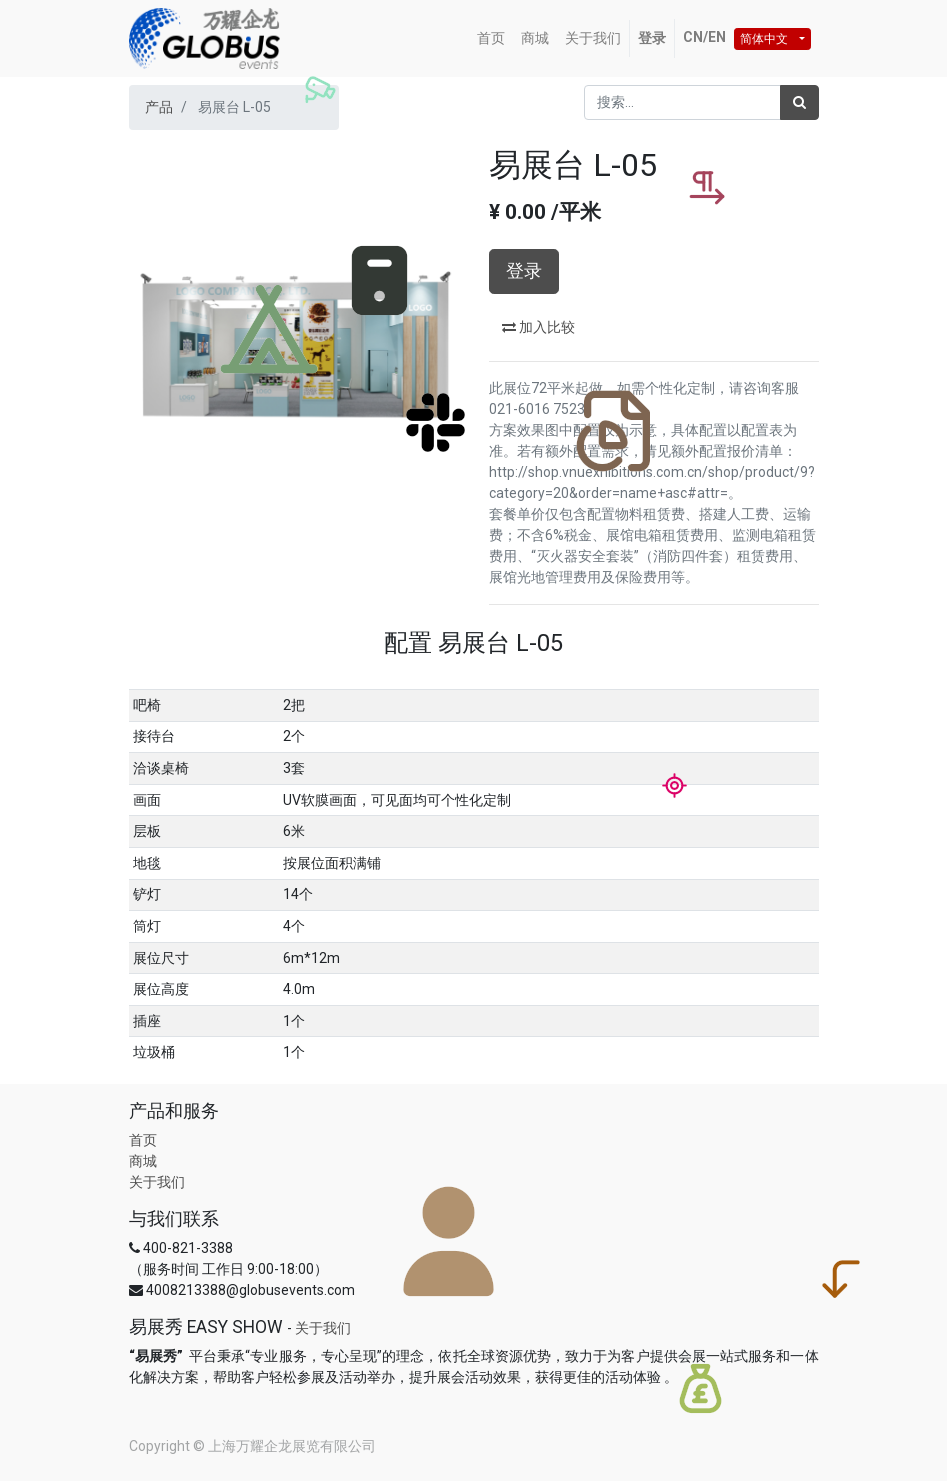 The width and height of the screenshot is (947, 1481). What do you see at coordinates (448, 1240) in the screenshot?
I see `view your profile` at bounding box center [448, 1240].